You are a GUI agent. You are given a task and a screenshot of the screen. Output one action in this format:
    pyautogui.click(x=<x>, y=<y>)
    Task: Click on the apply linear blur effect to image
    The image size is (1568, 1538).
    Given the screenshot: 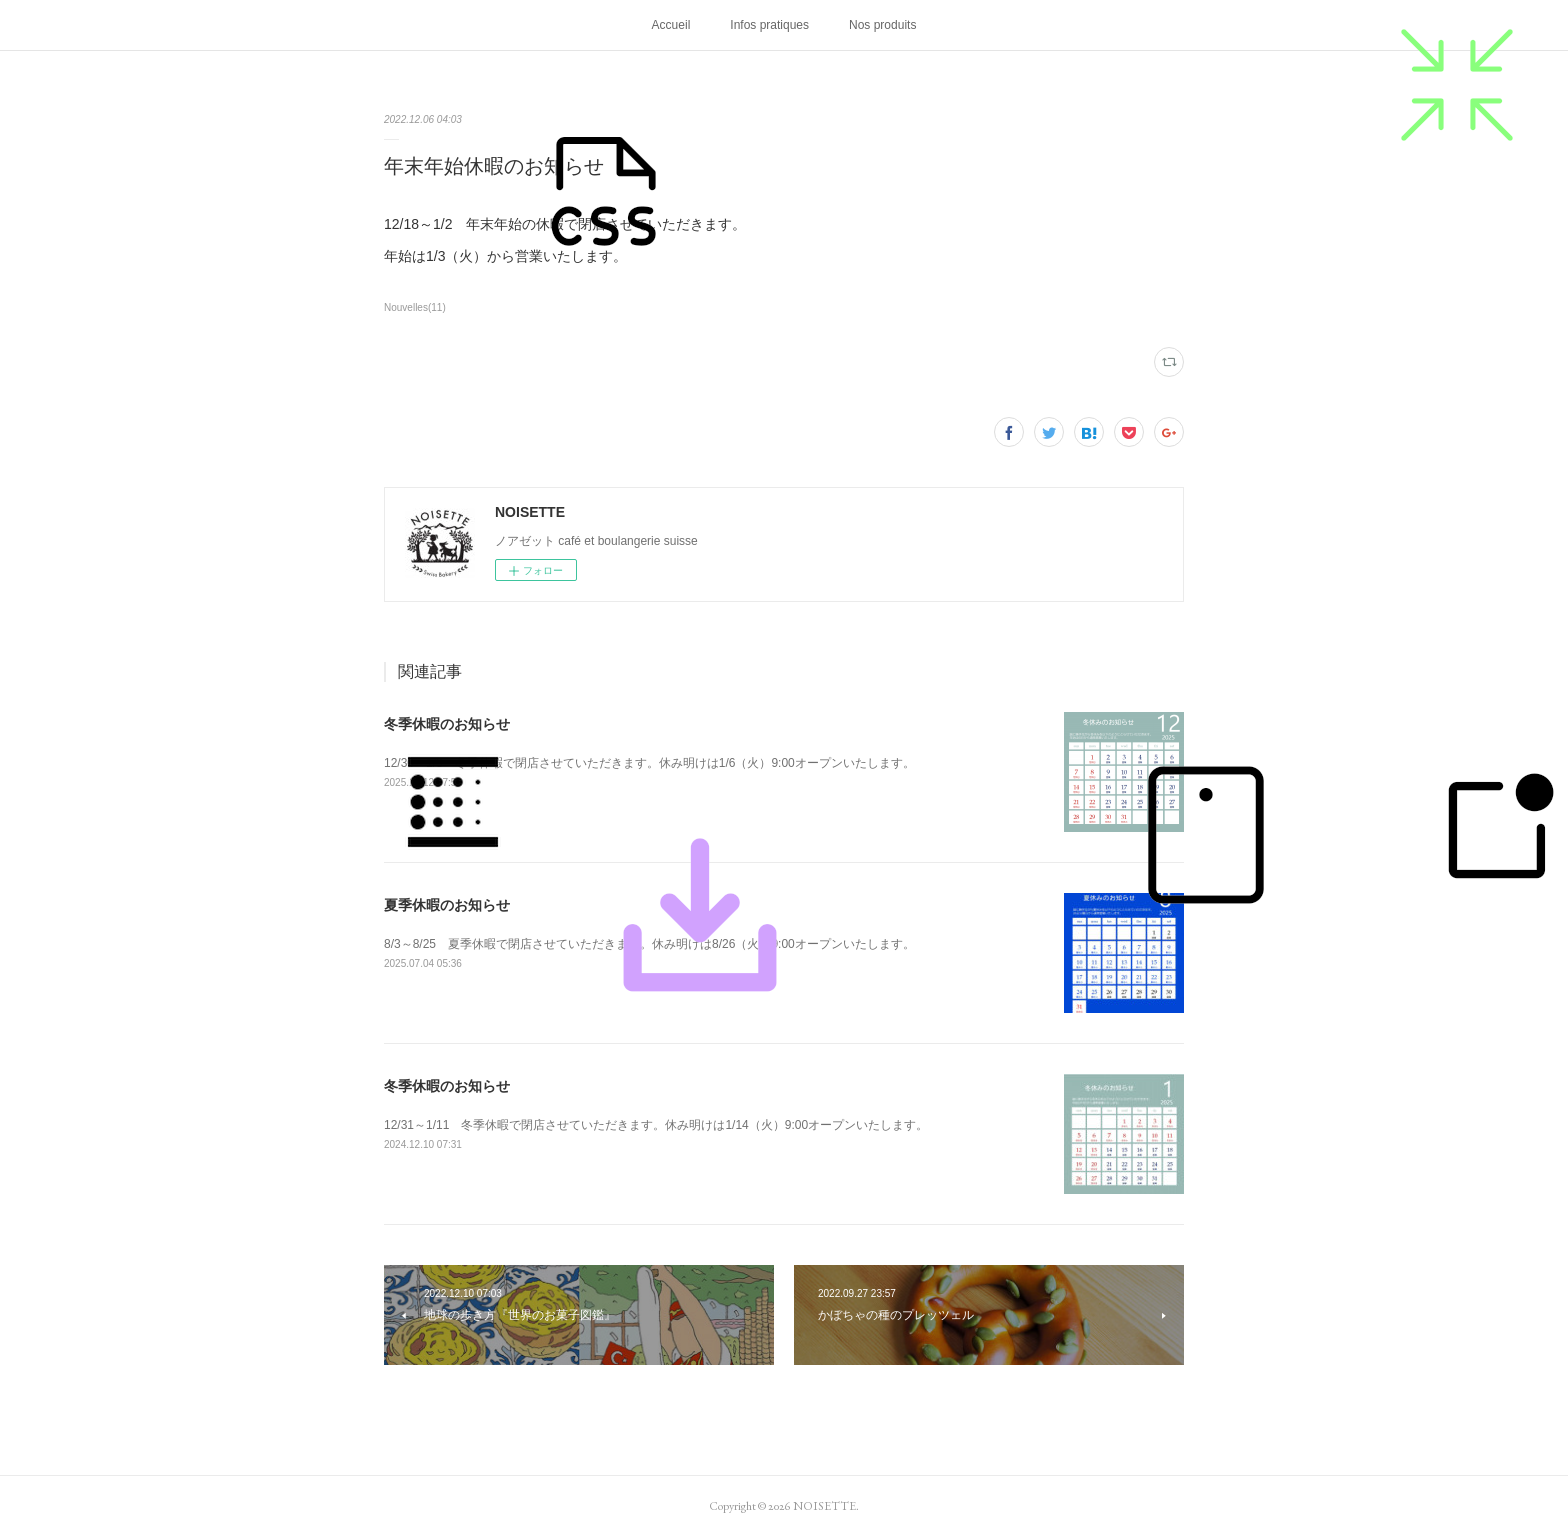 What is the action you would take?
    pyautogui.click(x=453, y=802)
    